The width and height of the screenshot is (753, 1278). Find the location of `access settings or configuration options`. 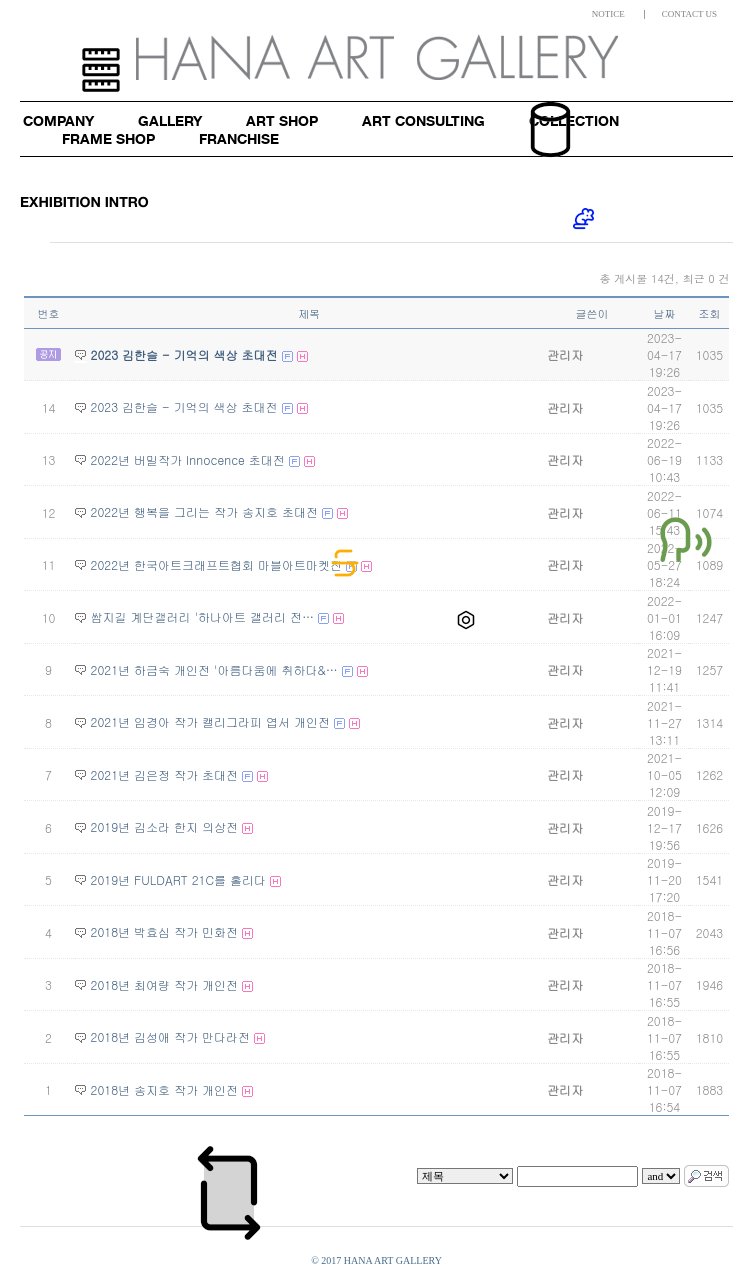

access settings or configuration options is located at coordinates (466, 620).